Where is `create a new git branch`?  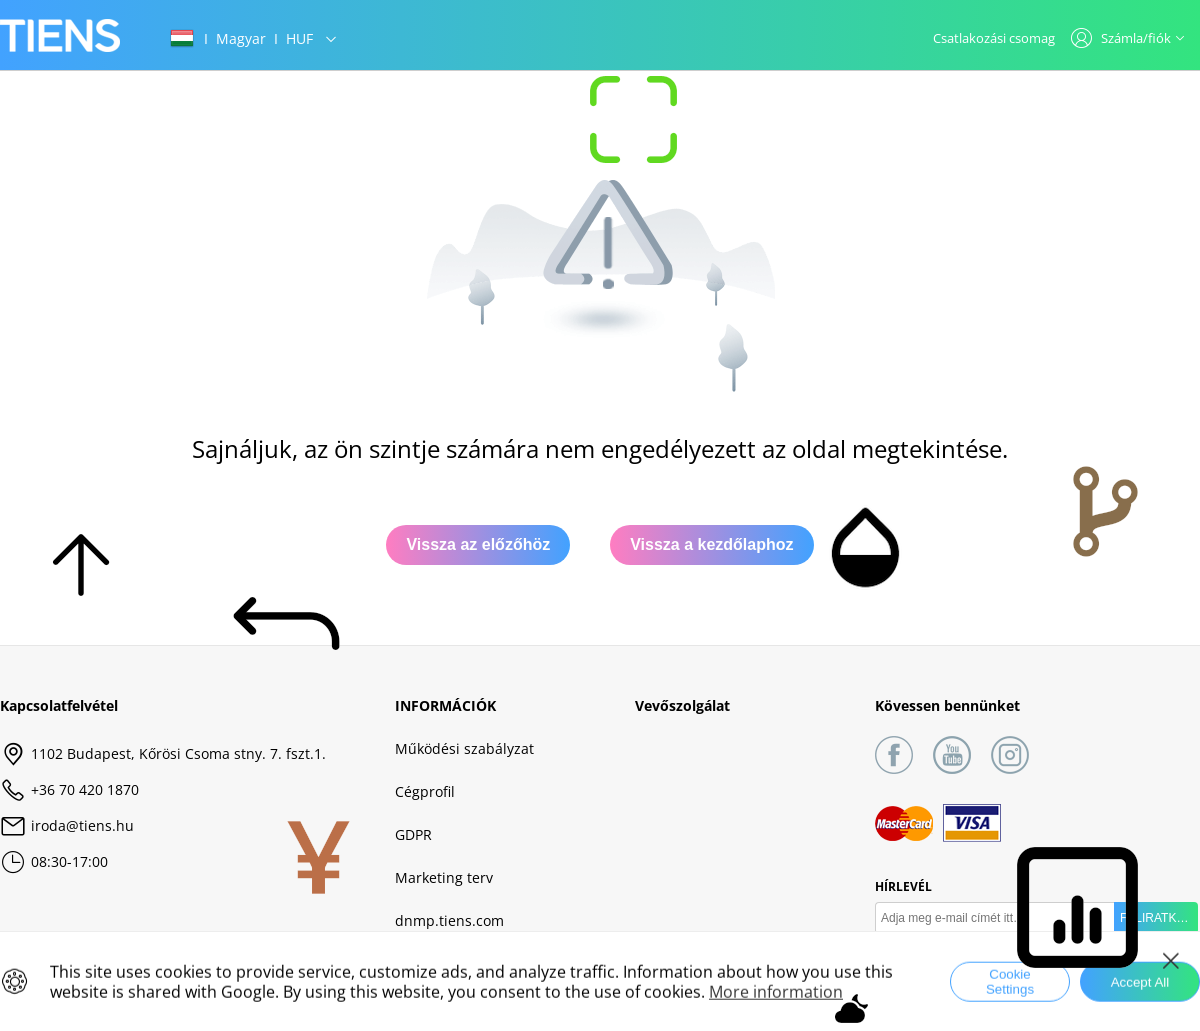
create a new git branch is located at coordinates (1105, 511).